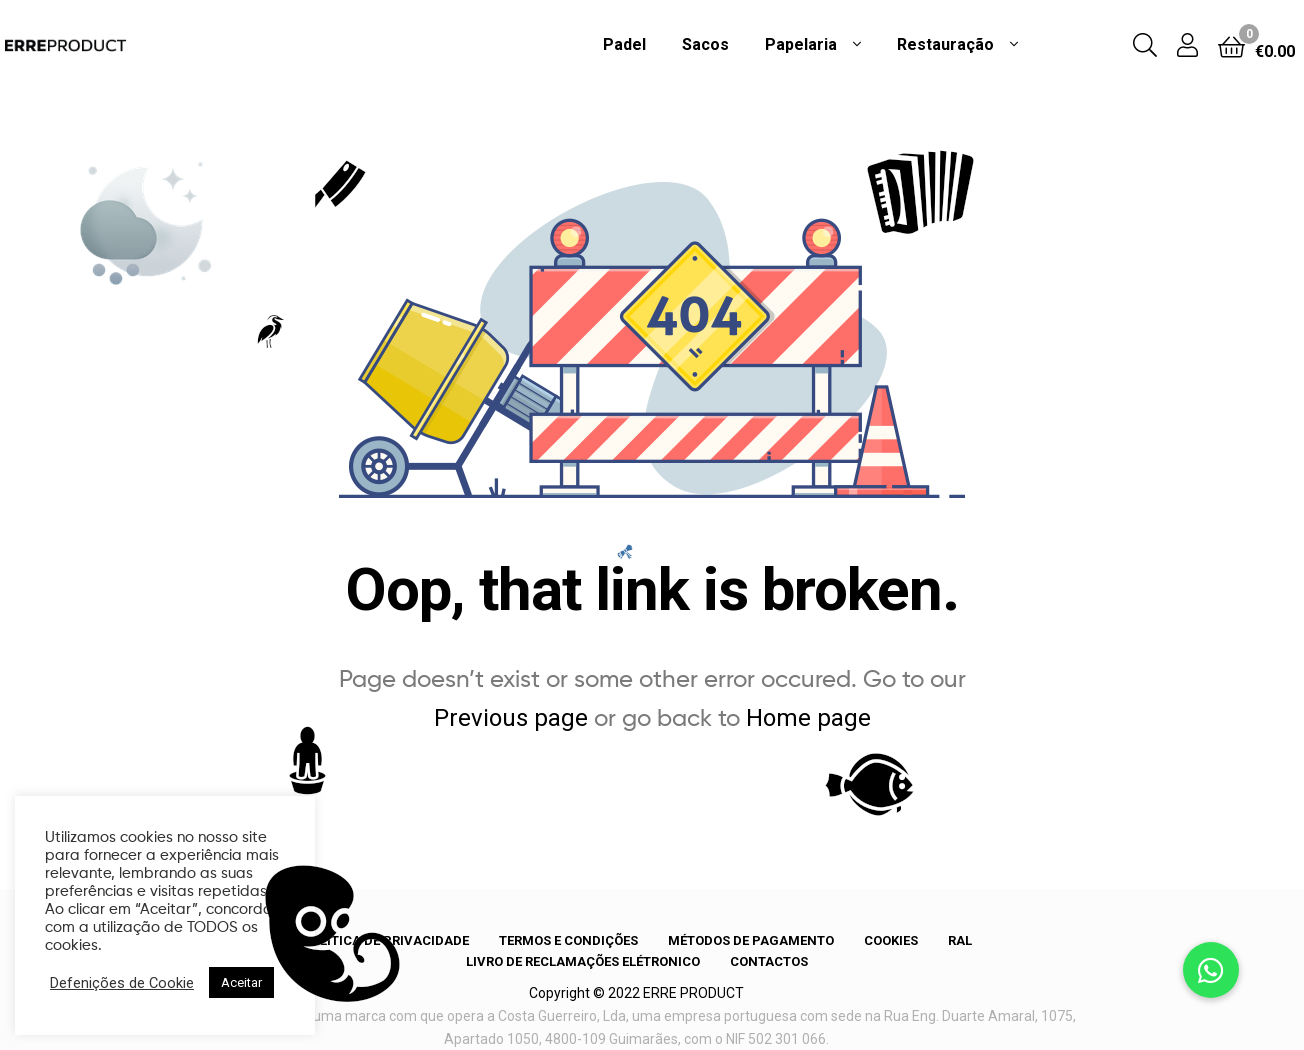  Describe the element at coordinates (920, 188) in the screenshot. I see `select accordion instrument` at that location.